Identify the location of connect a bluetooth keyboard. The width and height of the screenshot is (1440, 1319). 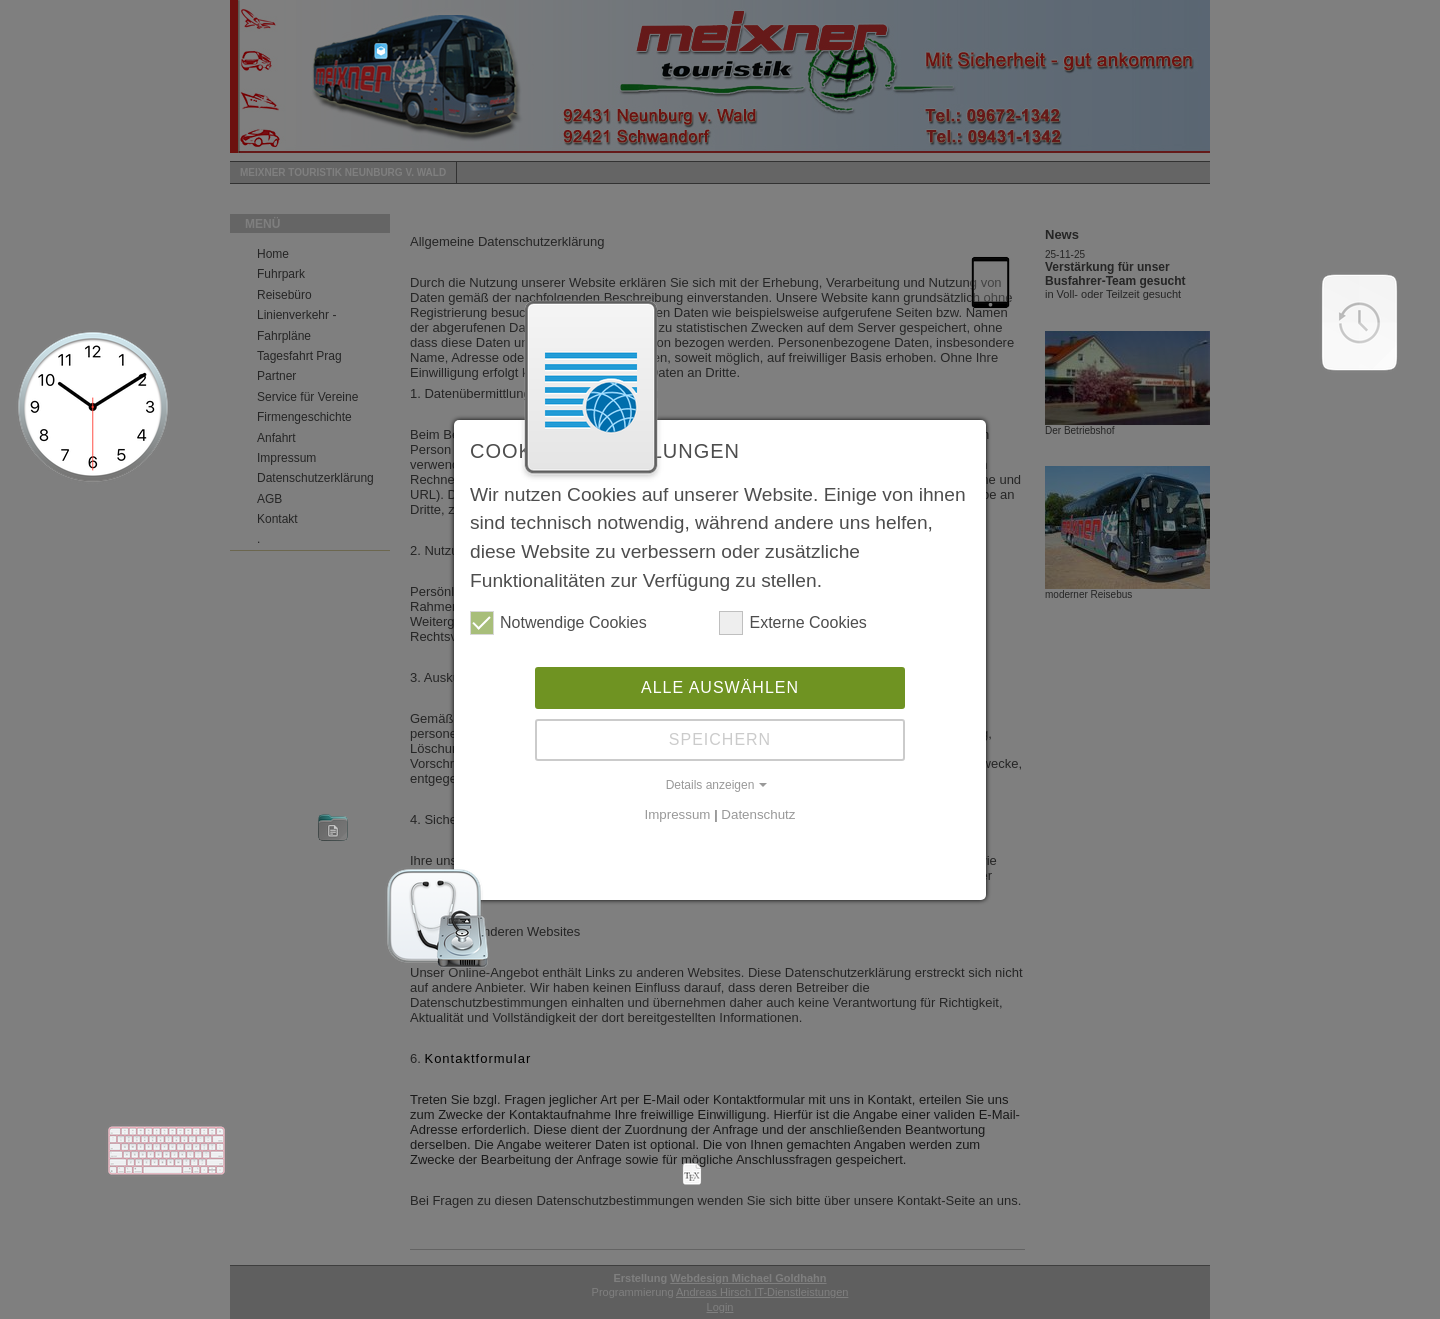
(166, 1150).